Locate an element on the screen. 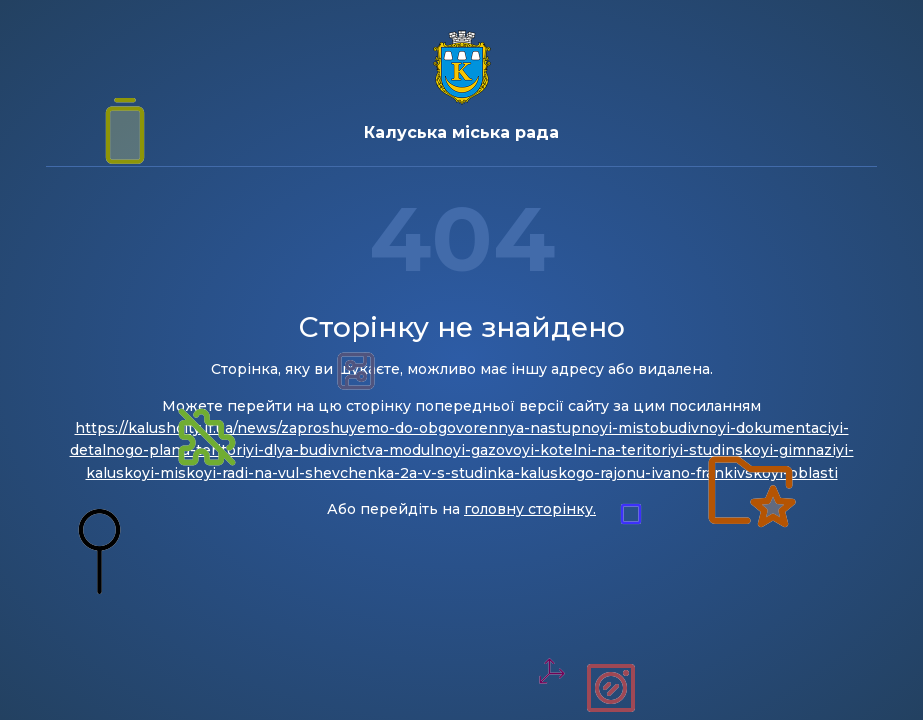 This screenshot has height=720, width=923. access your starred or favorite folders is located at coordinates (750, 488).